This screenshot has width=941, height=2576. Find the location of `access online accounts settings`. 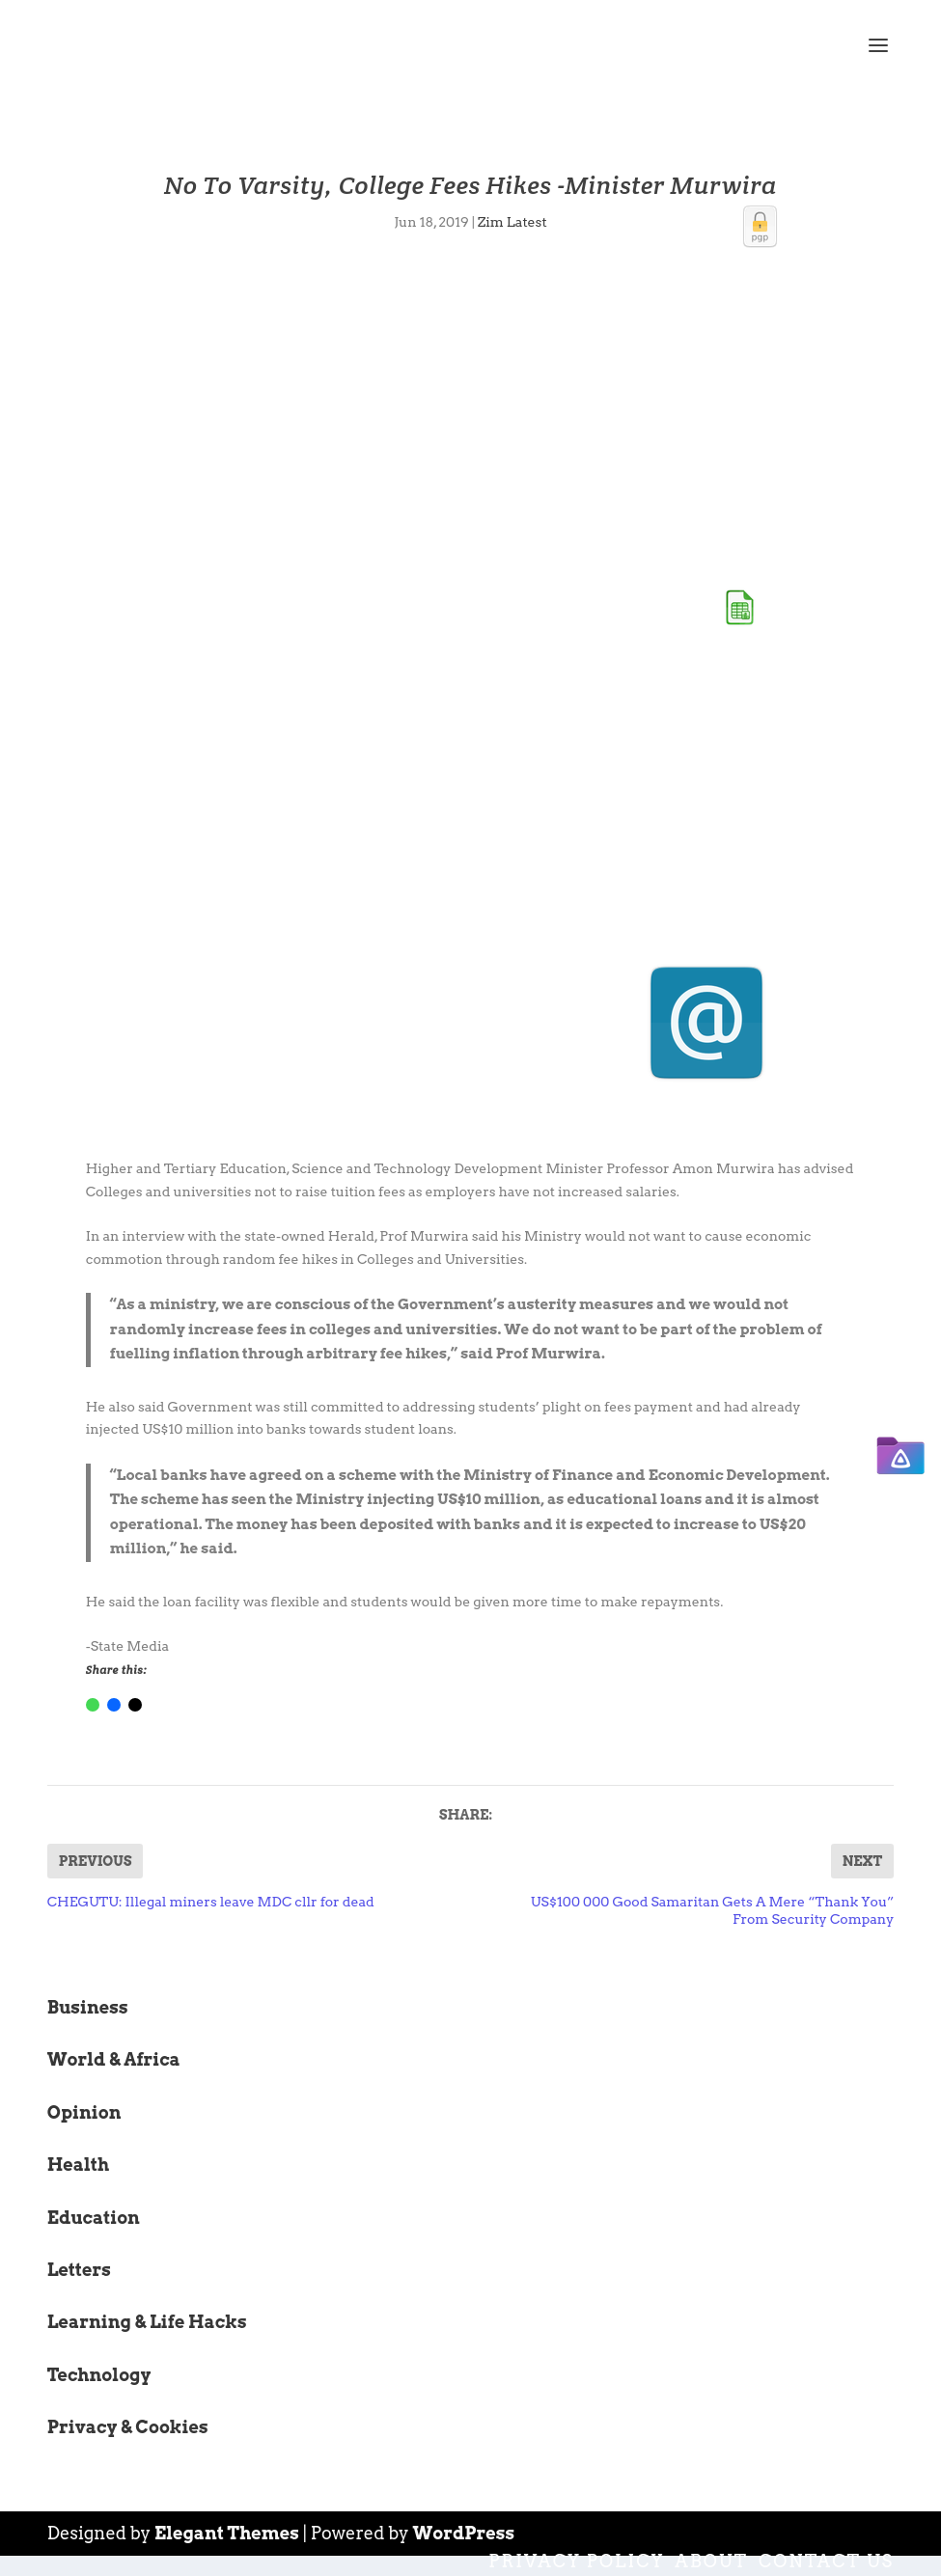

access online accounts settings is located at coordinates (706, 1023).